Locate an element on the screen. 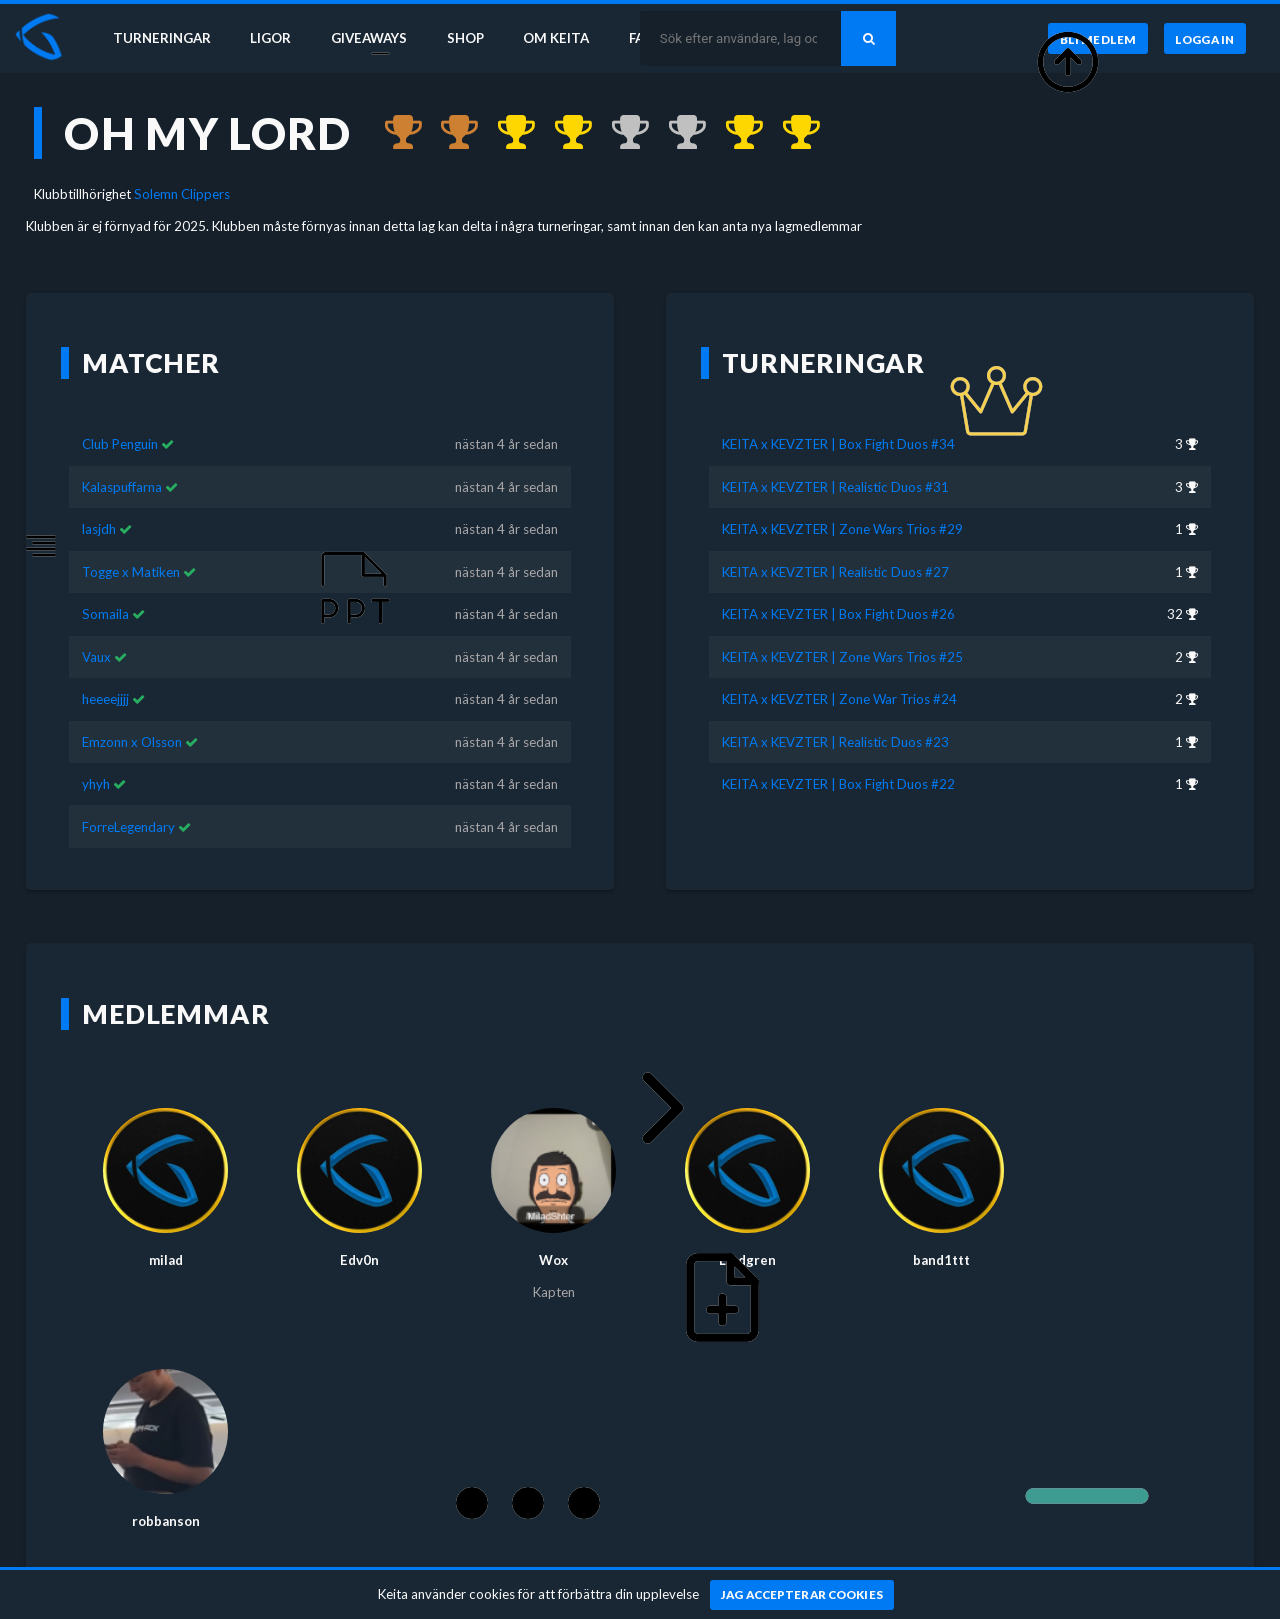 Image resolution: width=1280 pixels, height=1619 pixels. remove an item from a list is located at coordinates (380, 53).